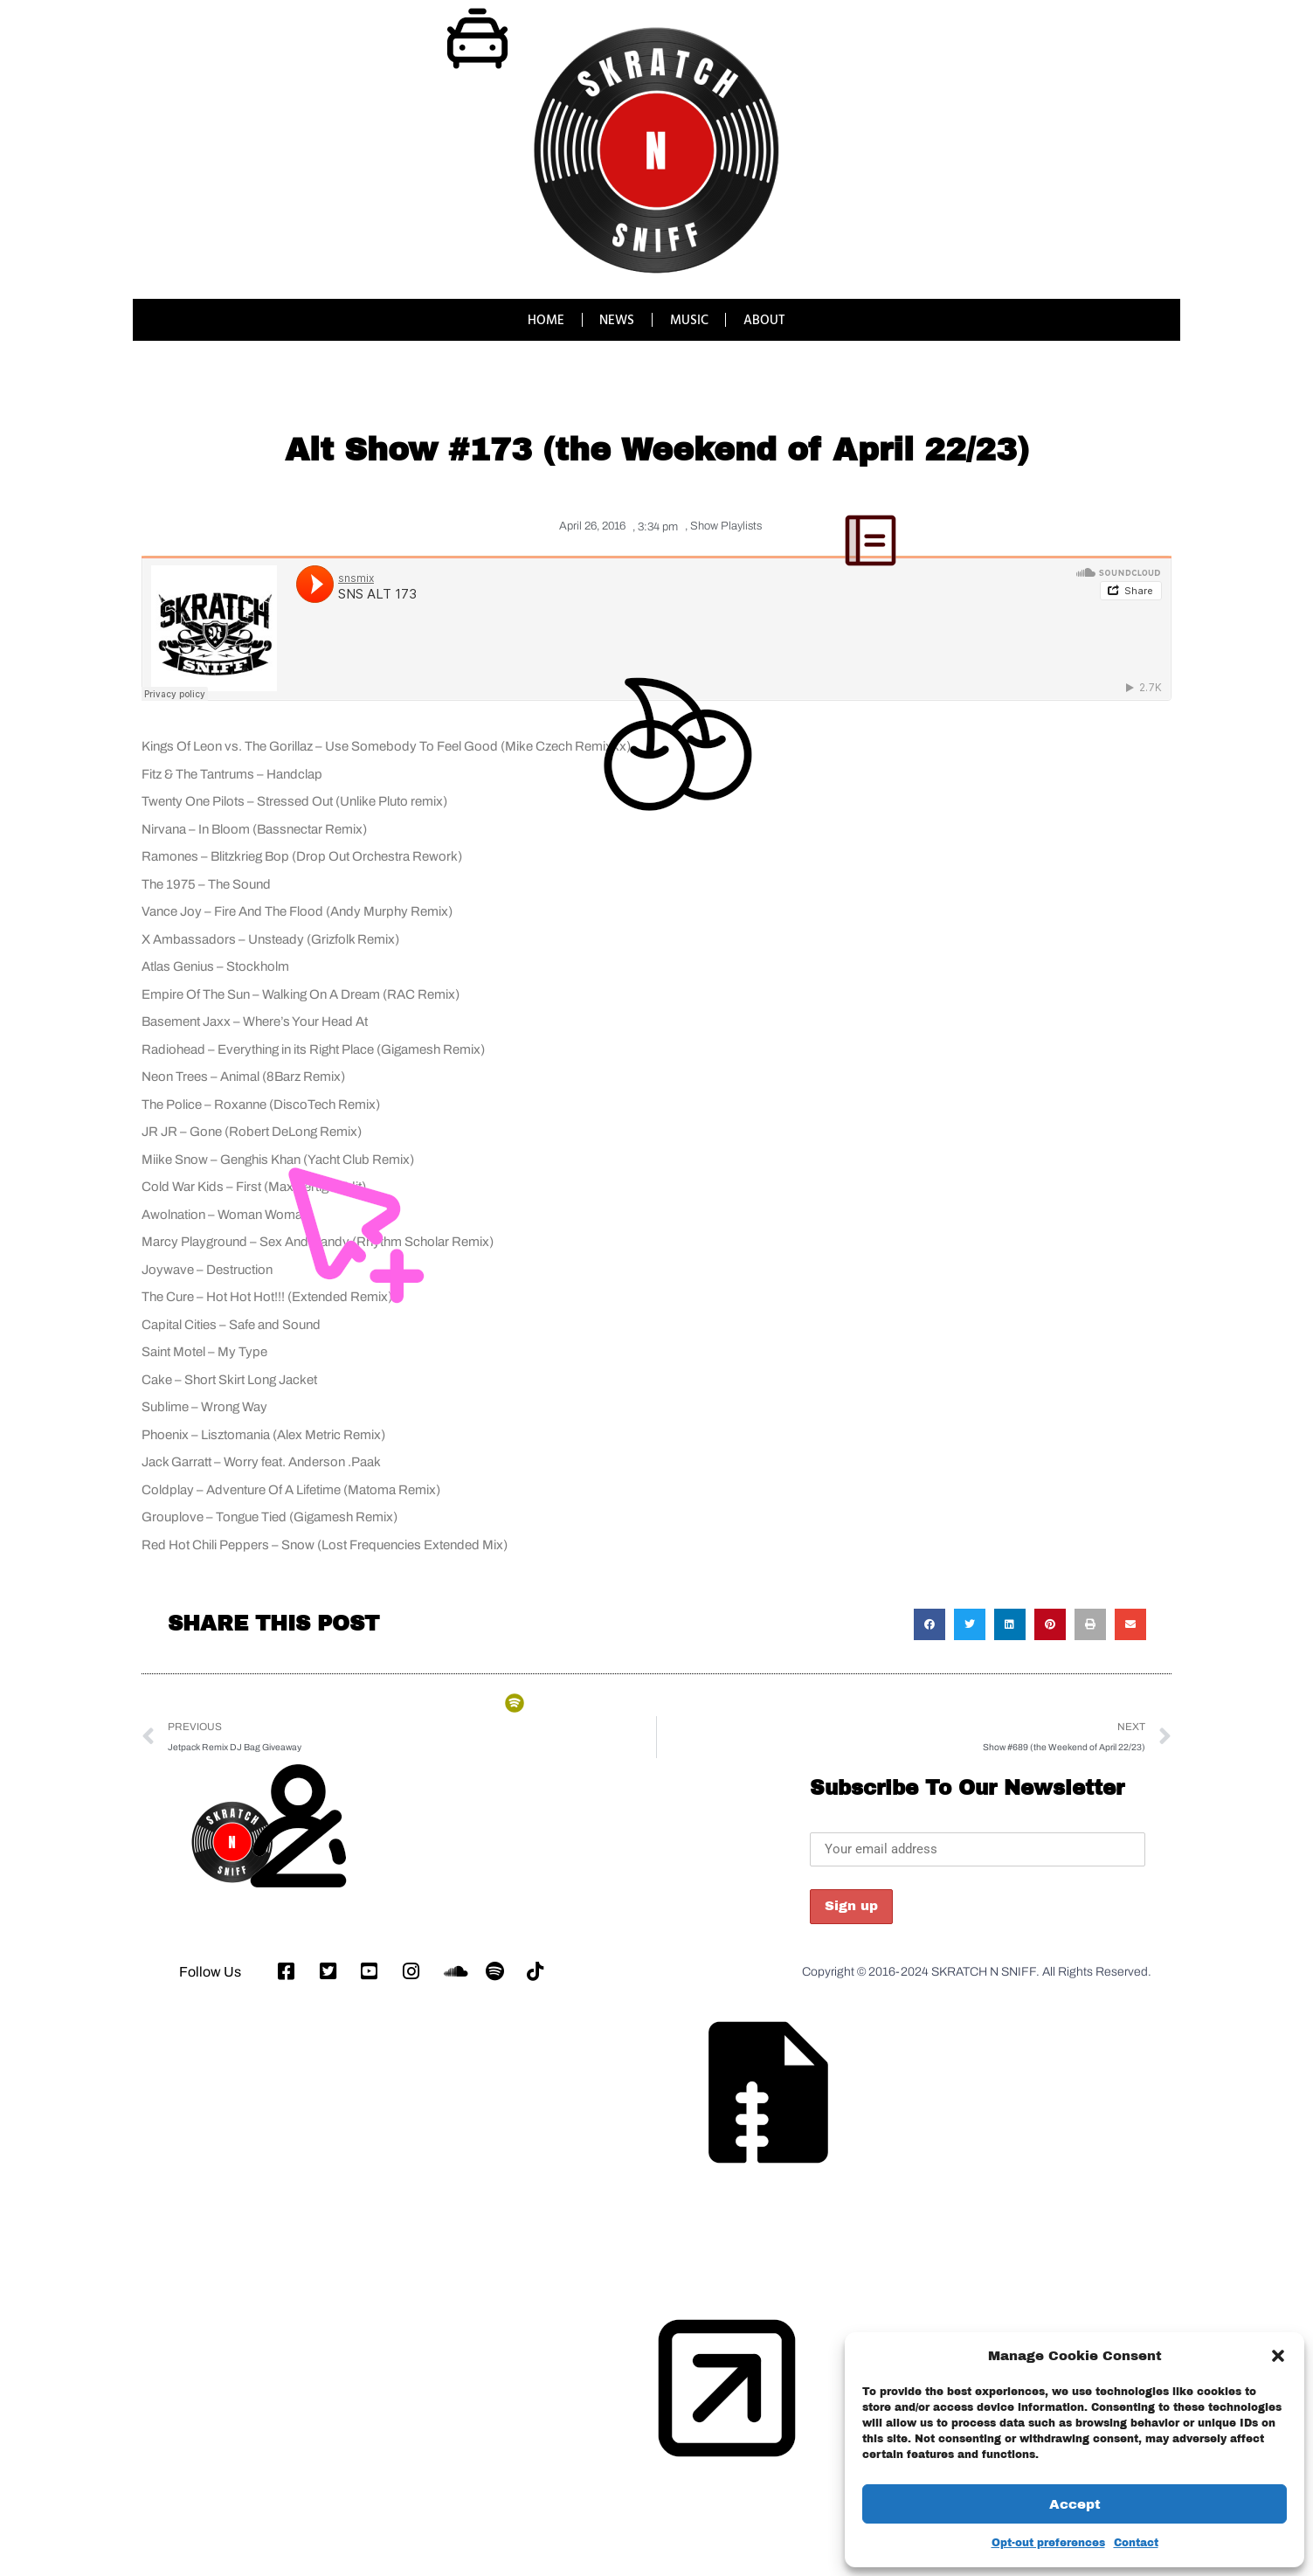  I want to click on fasten seatbelt reminder, so click(298, 1825).